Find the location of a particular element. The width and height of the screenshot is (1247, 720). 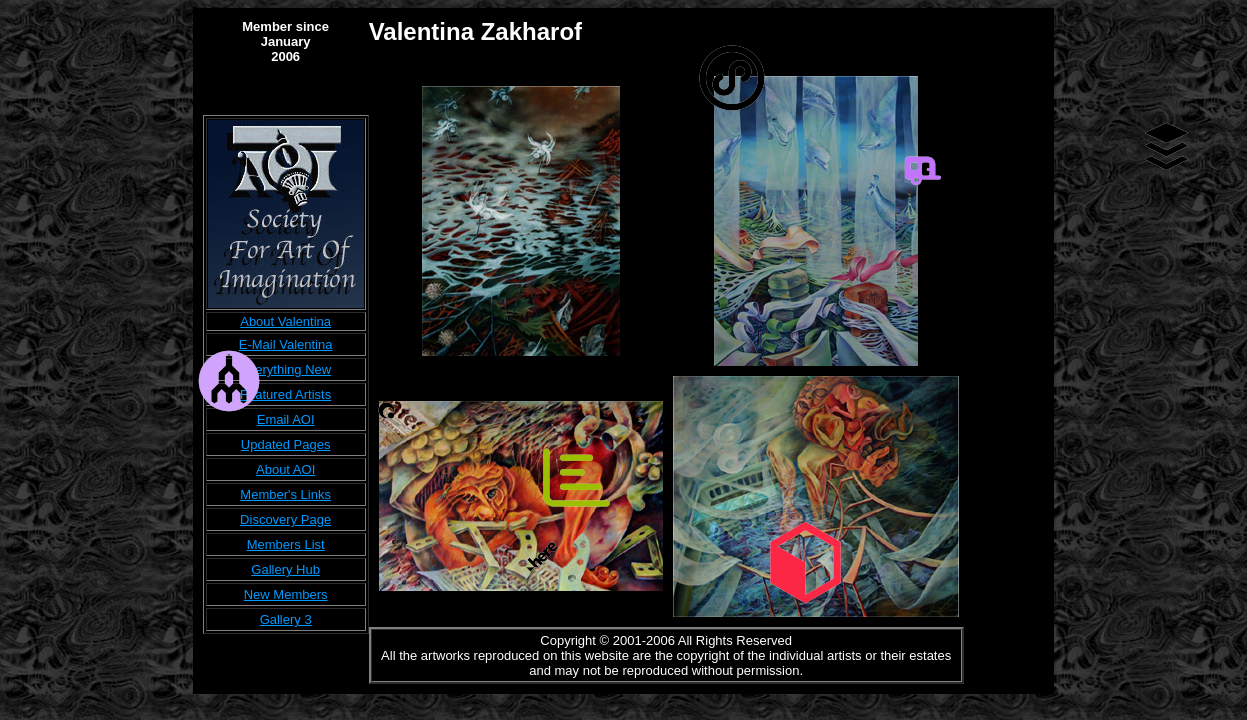

open a mini program or lightweight app is located at coordinates (732, 78).